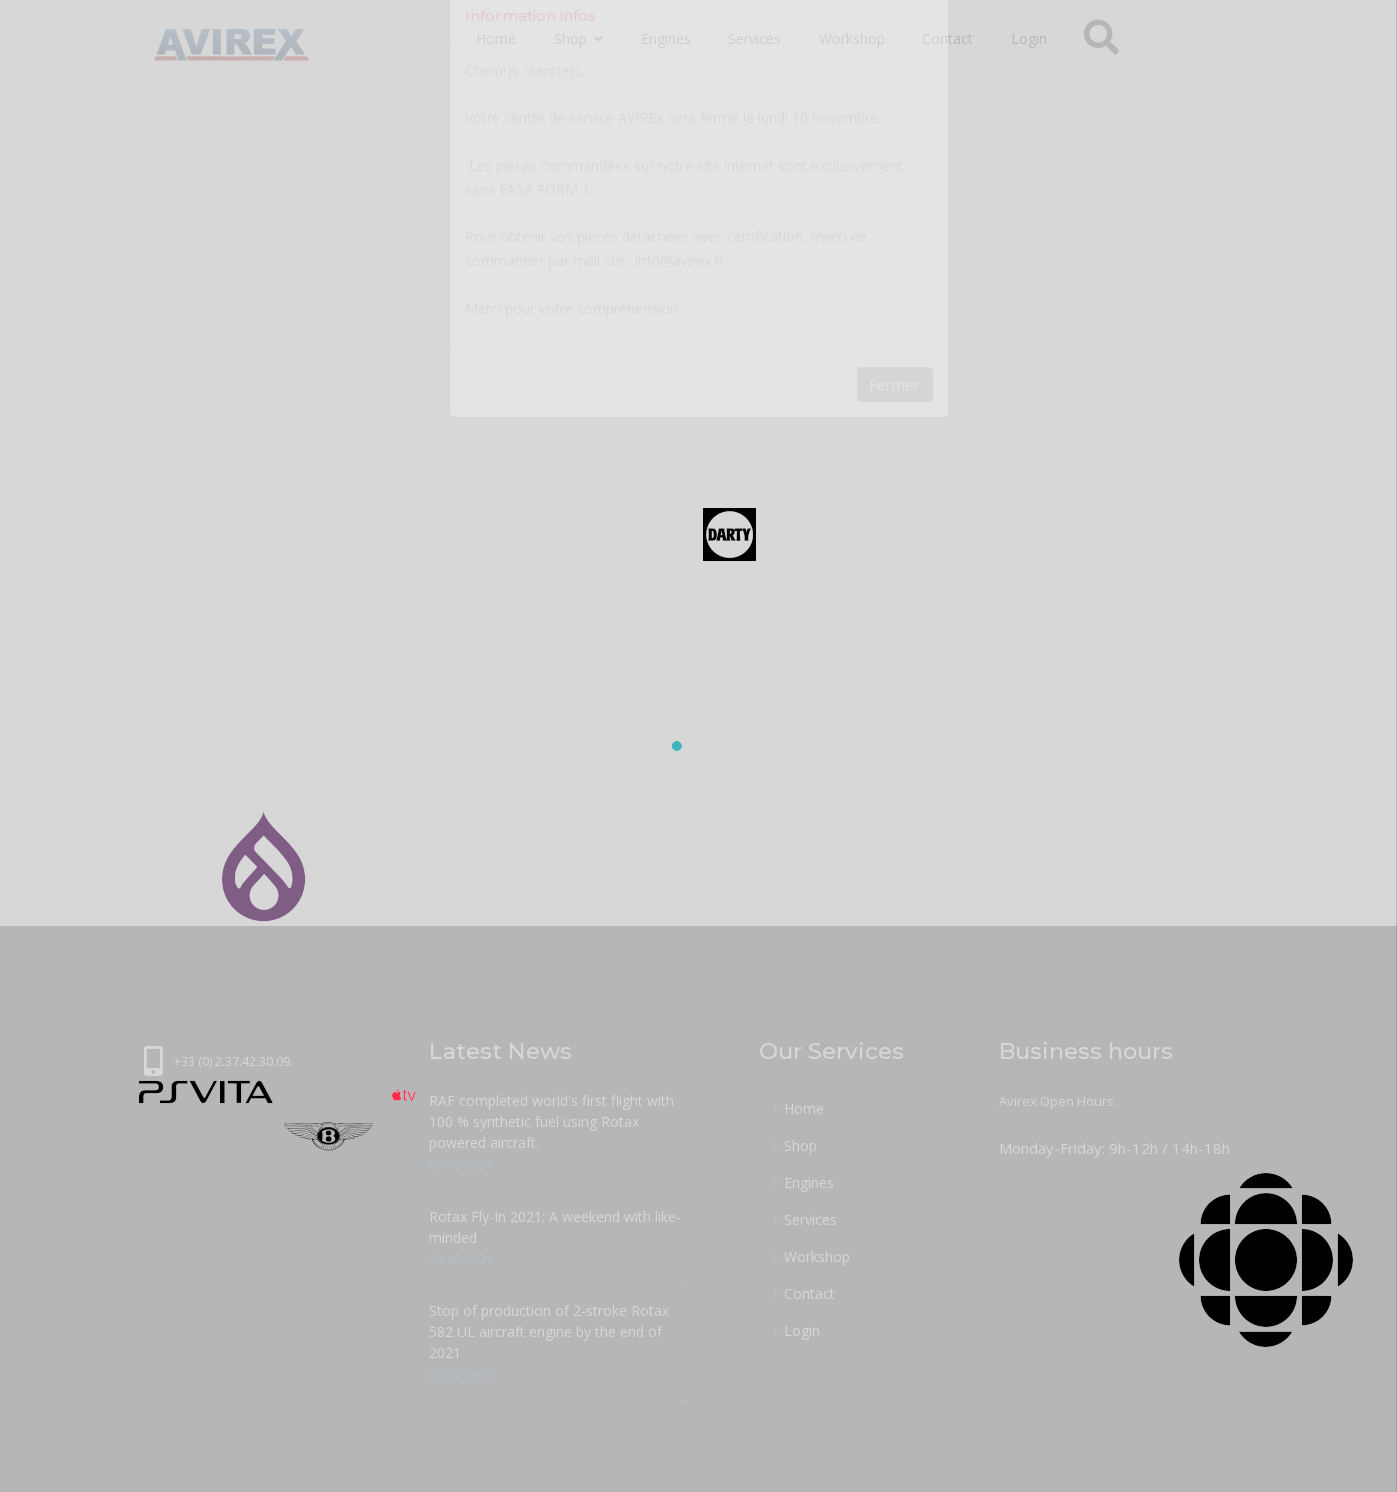  Describe the element at coordinates (729, 534) in the screenshot. I see `Darty retail store app or website` at that location.